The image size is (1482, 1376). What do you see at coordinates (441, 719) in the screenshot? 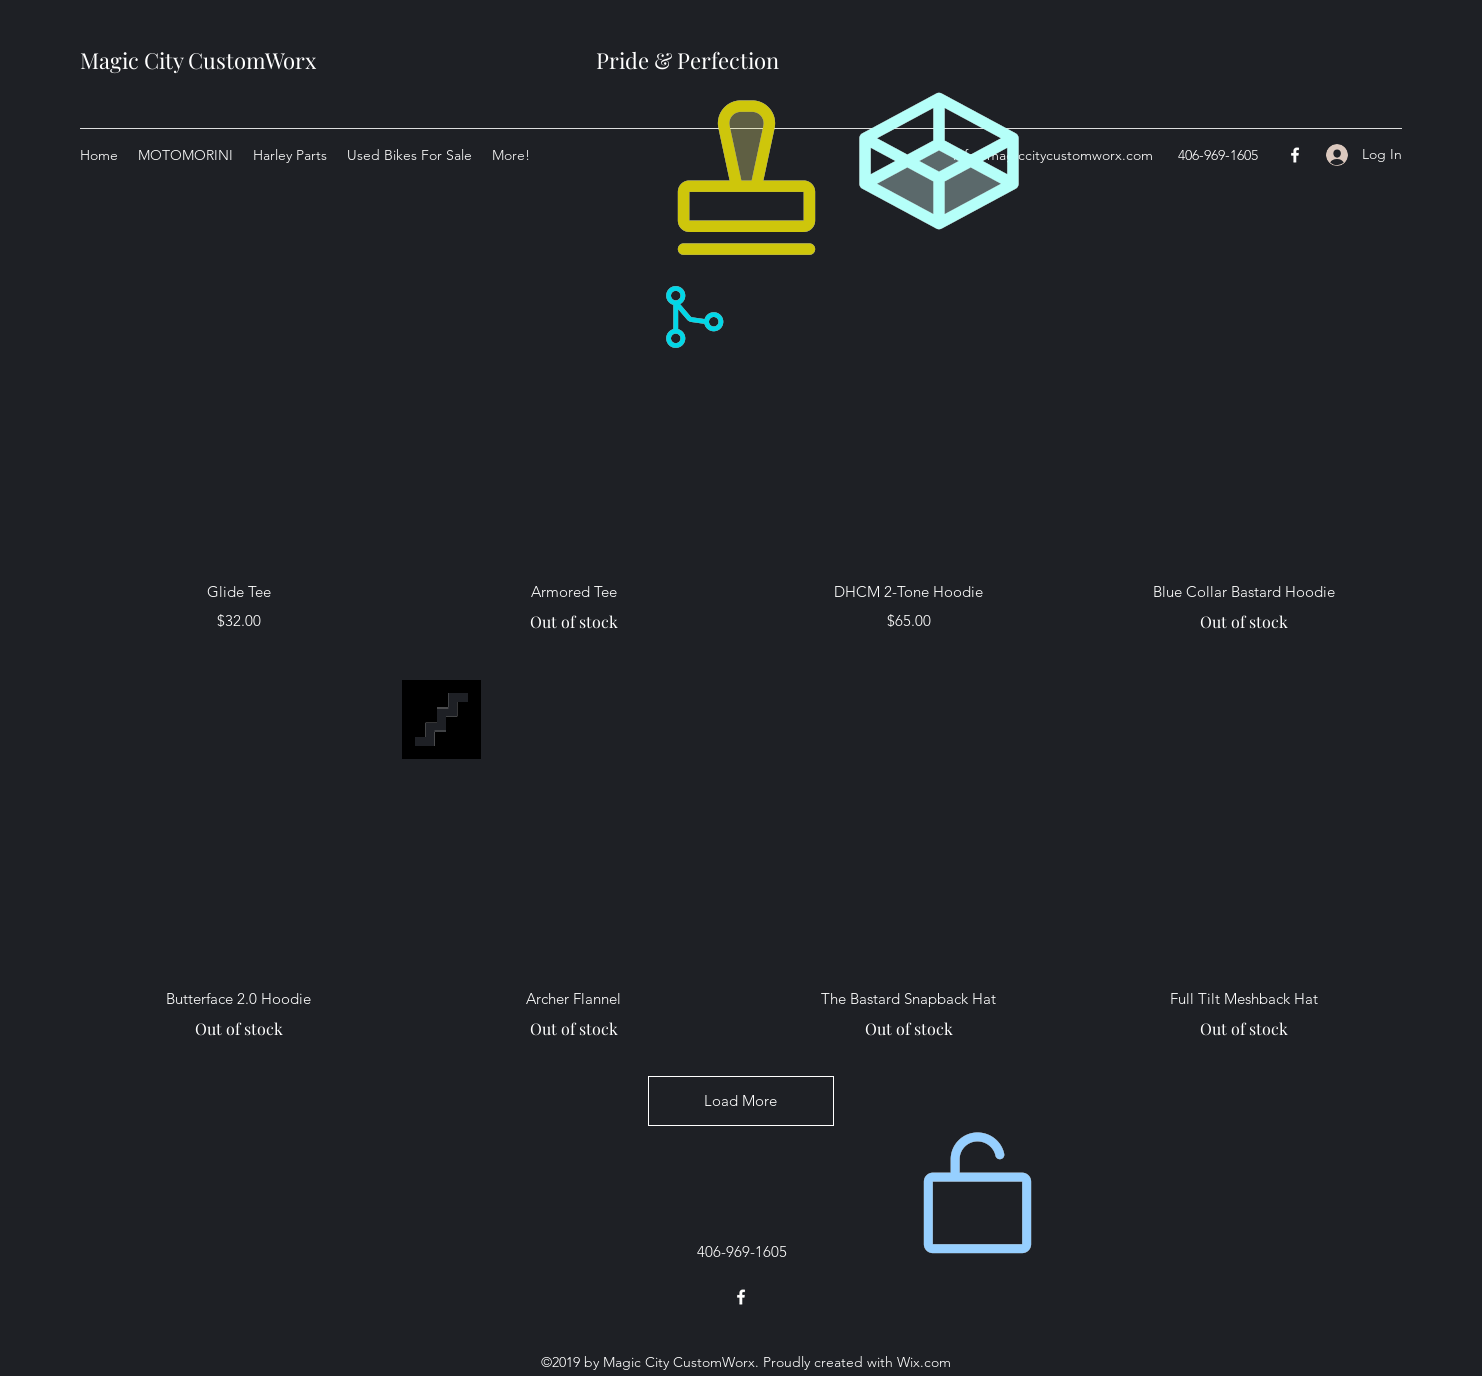
I see `indicates stairs or stairway access` at bounding box center [441, 719].